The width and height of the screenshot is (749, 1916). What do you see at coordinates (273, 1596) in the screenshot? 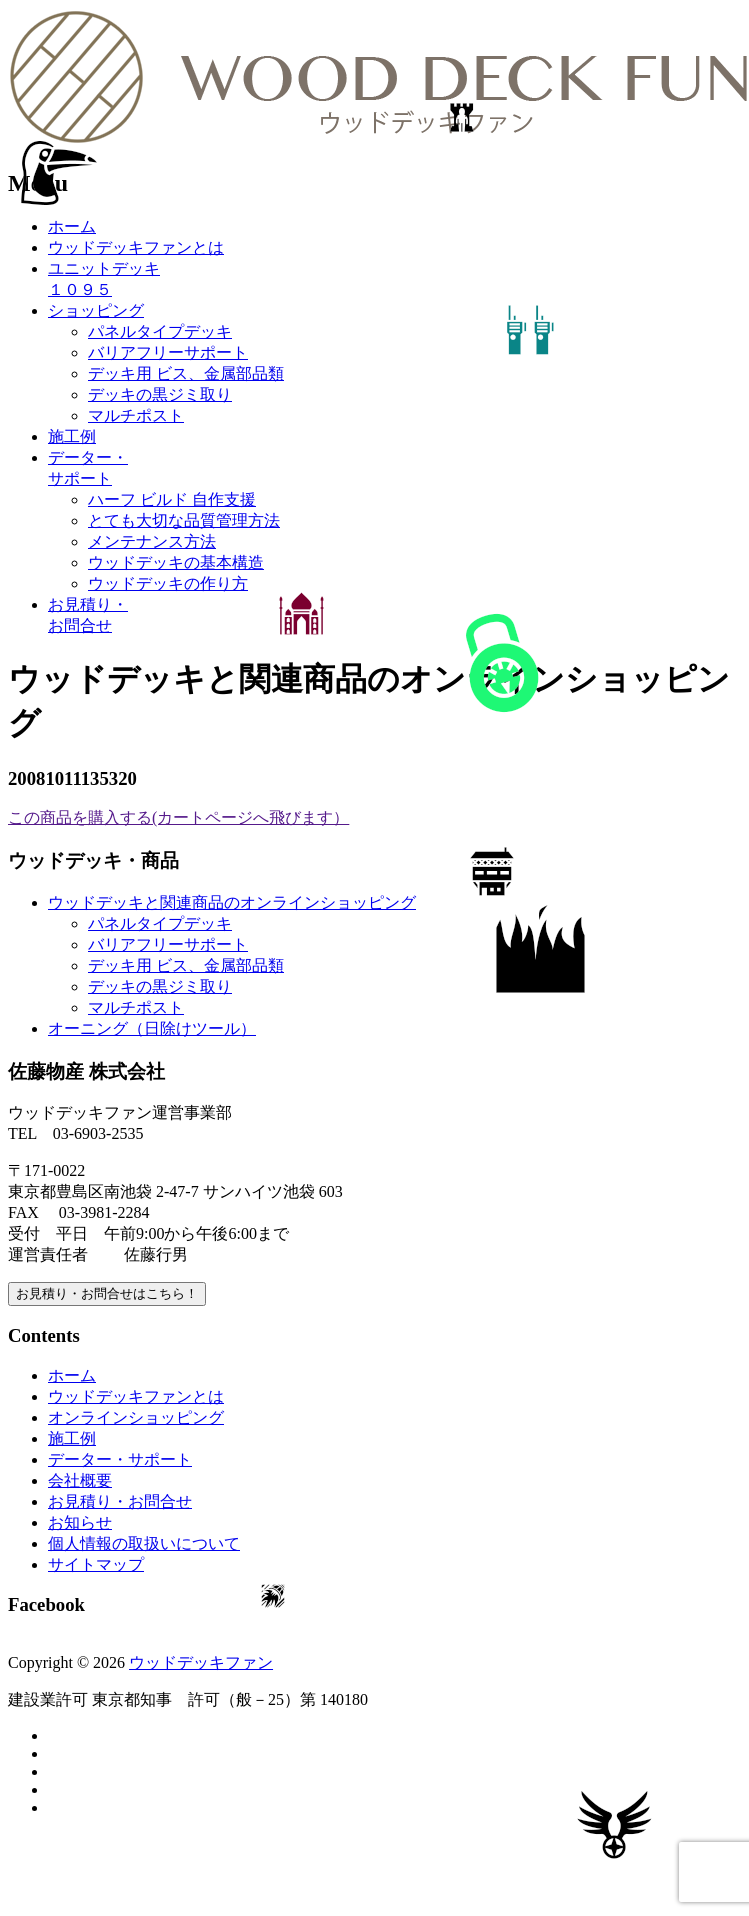
I see `activate boost or turbo mode` at bounding box center [273, 1596].